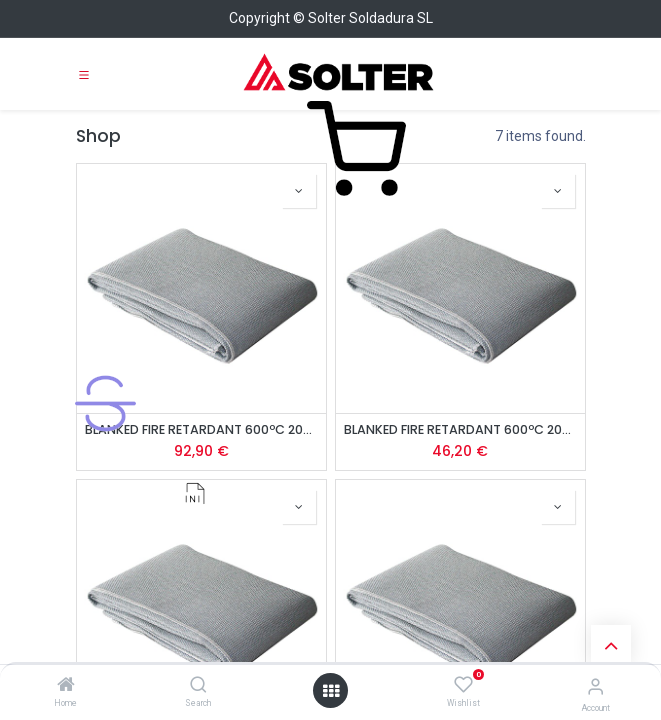  What do you see at coordinates (105, 403) in the screenshot?
I see `apply strikethrough formatting to selected text` at bounding box center [105, 403].